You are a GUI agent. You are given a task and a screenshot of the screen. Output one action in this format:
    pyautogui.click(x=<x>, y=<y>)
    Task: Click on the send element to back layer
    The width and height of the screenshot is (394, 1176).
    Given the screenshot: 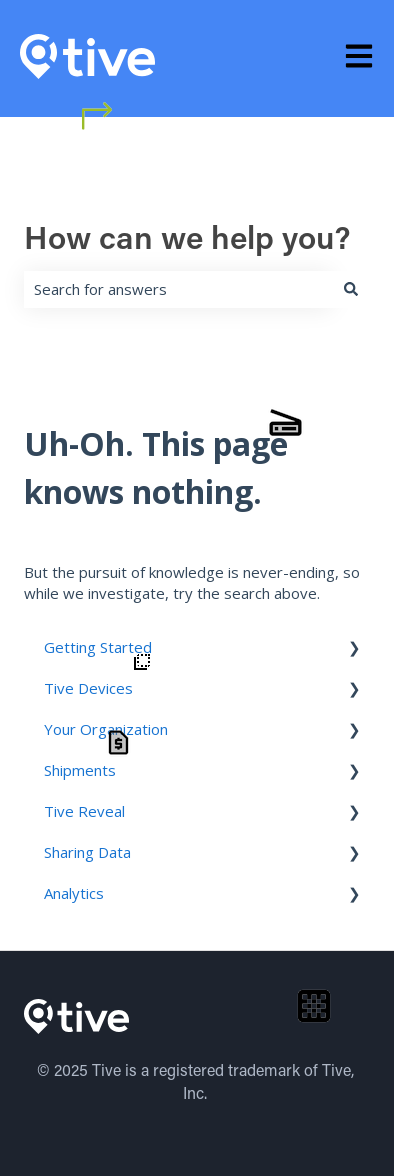 What is the action you would take?
    pyautogui.click(x=142, y=662)
    